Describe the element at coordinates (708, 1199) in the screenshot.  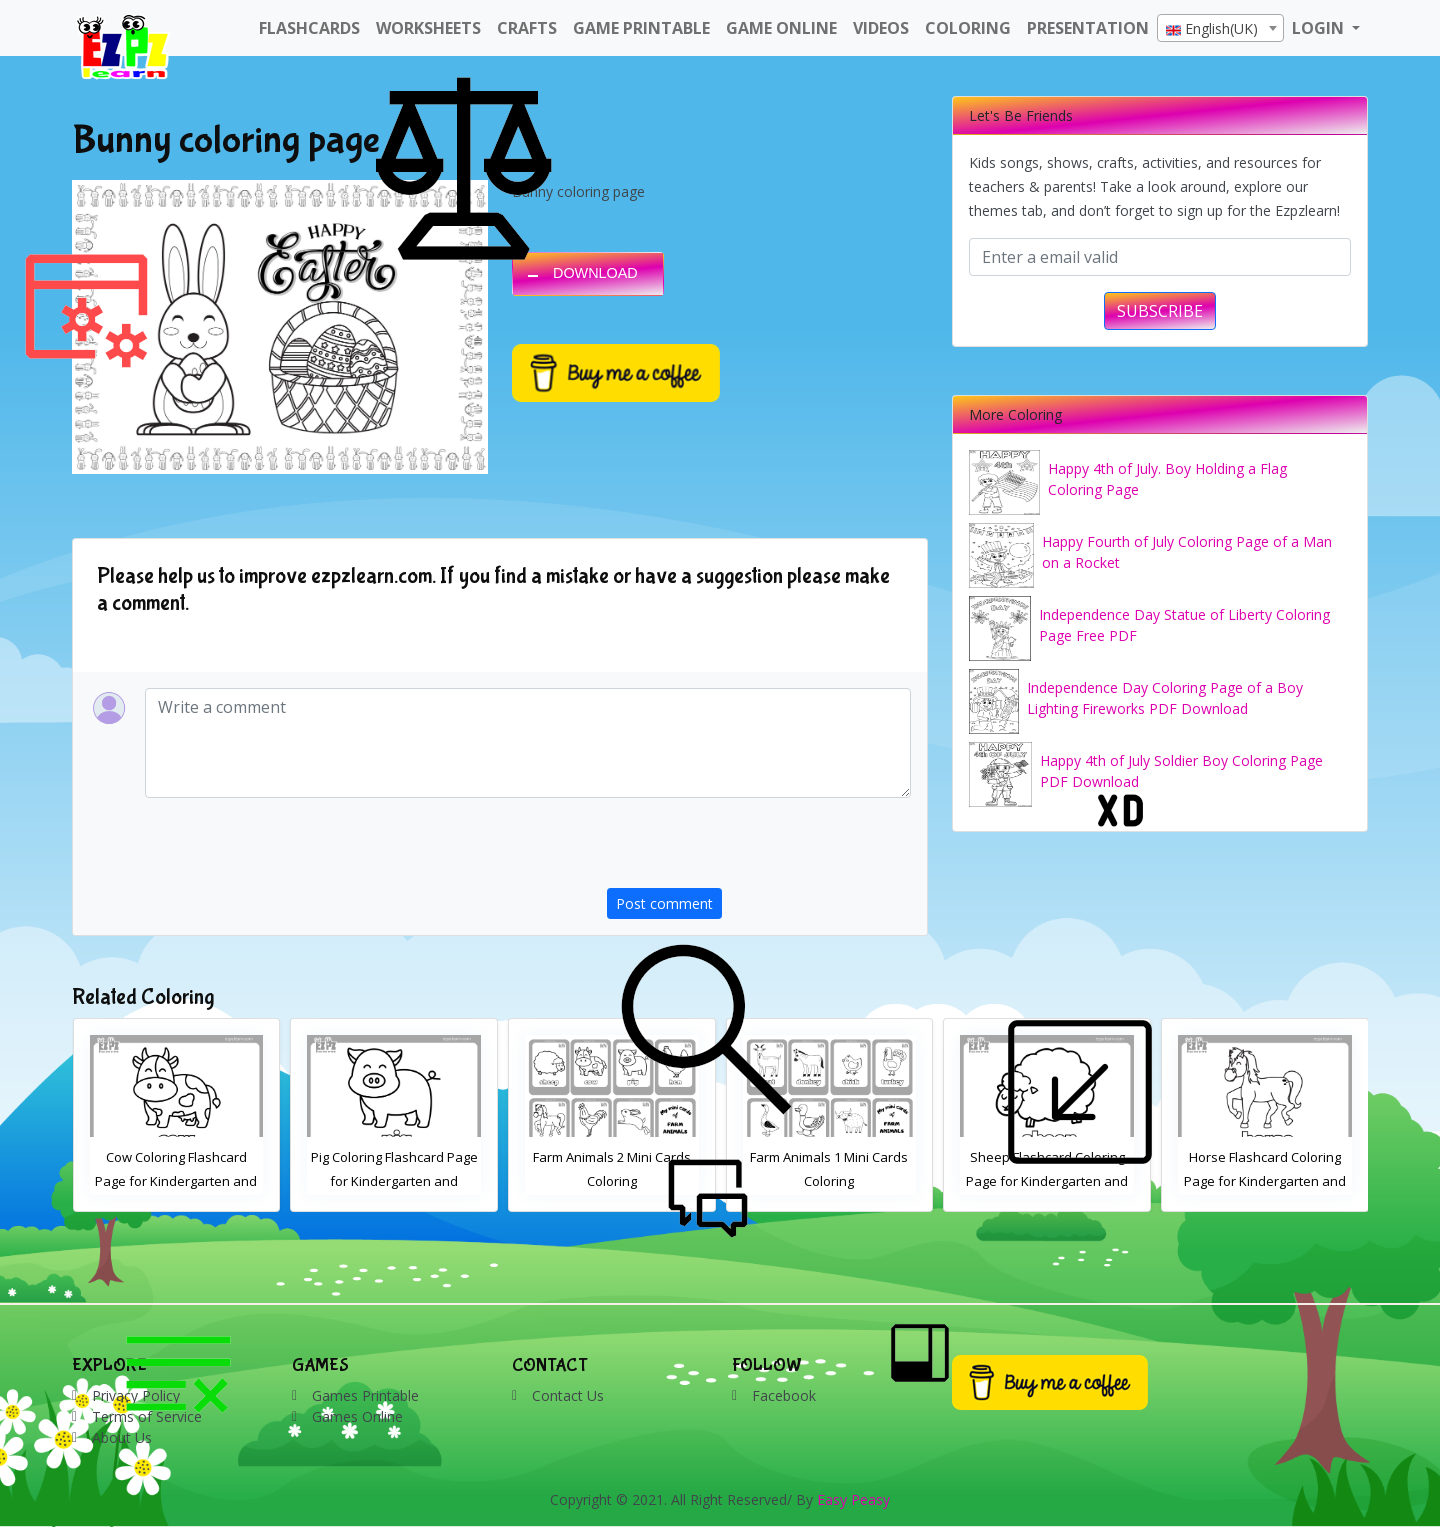
I see `open discussion thread or comments` at that location.